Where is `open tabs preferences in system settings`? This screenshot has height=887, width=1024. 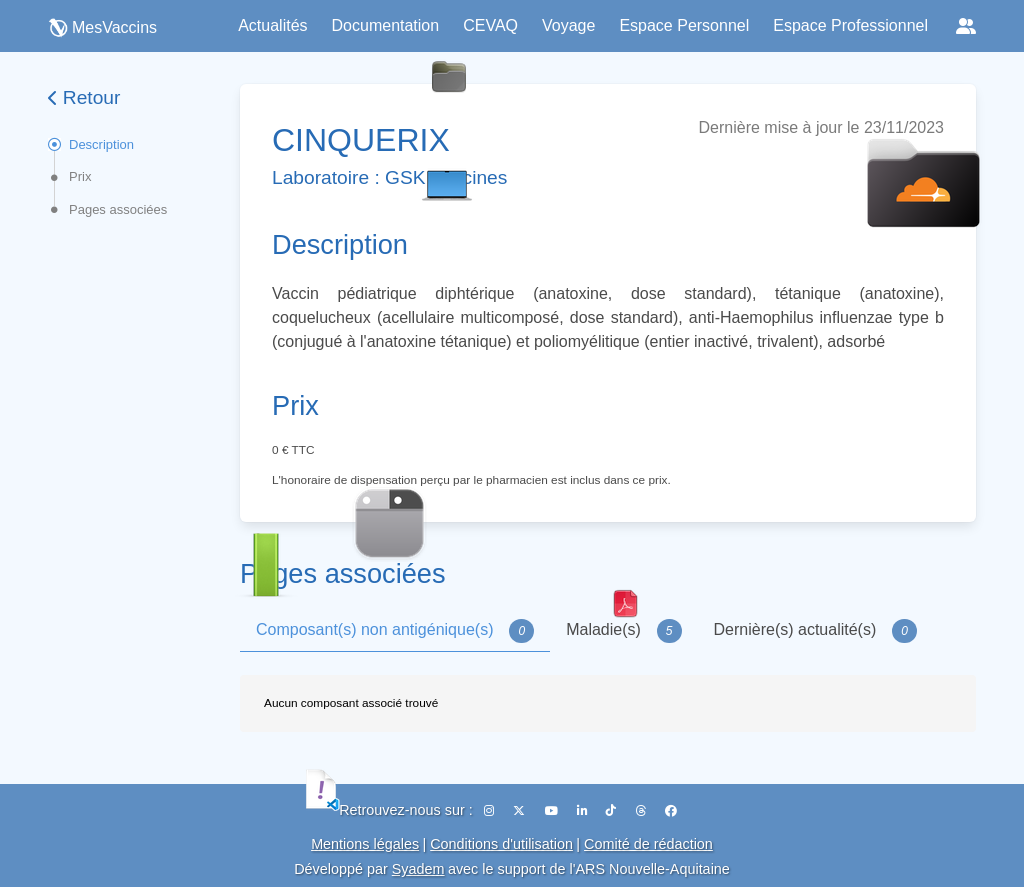
open tabs preferences in system settings is located at coordinates (389, 524).